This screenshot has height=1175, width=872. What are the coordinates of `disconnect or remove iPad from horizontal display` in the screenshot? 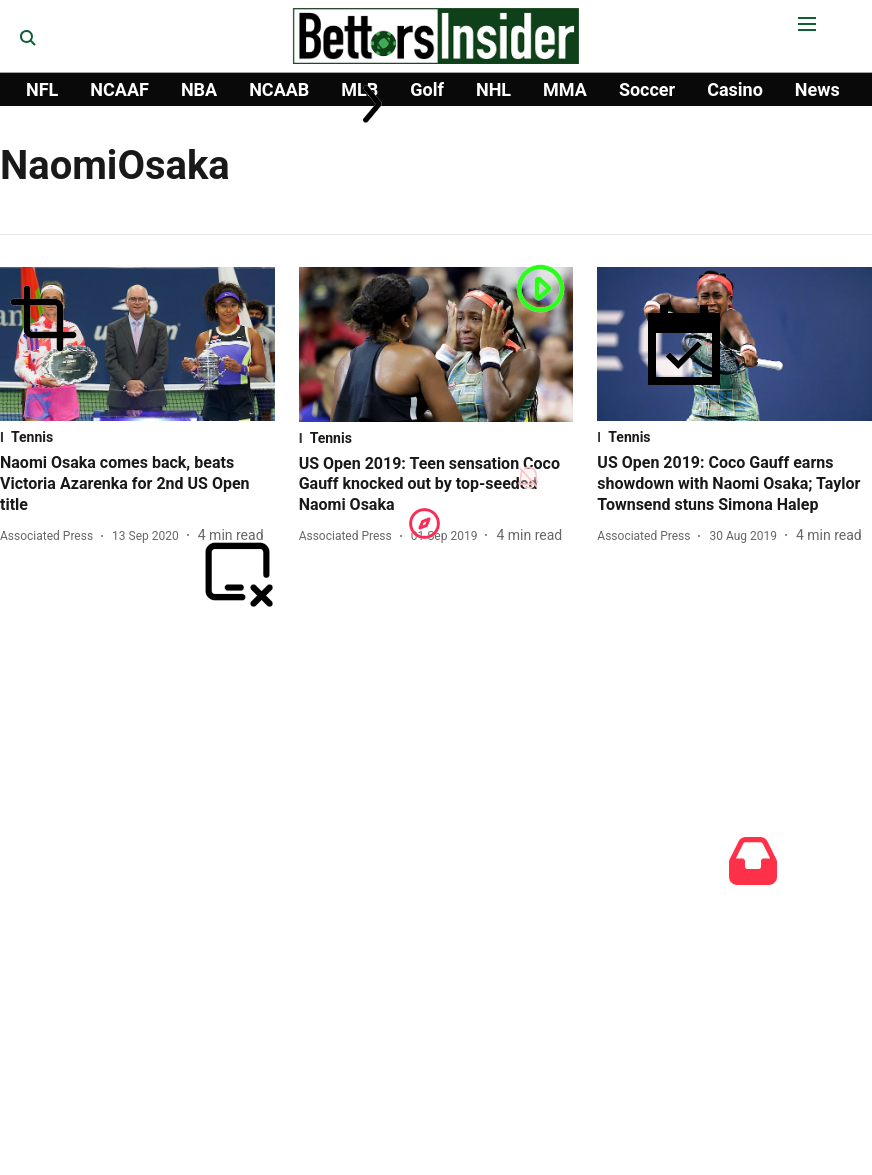 It's located at (237, 571).